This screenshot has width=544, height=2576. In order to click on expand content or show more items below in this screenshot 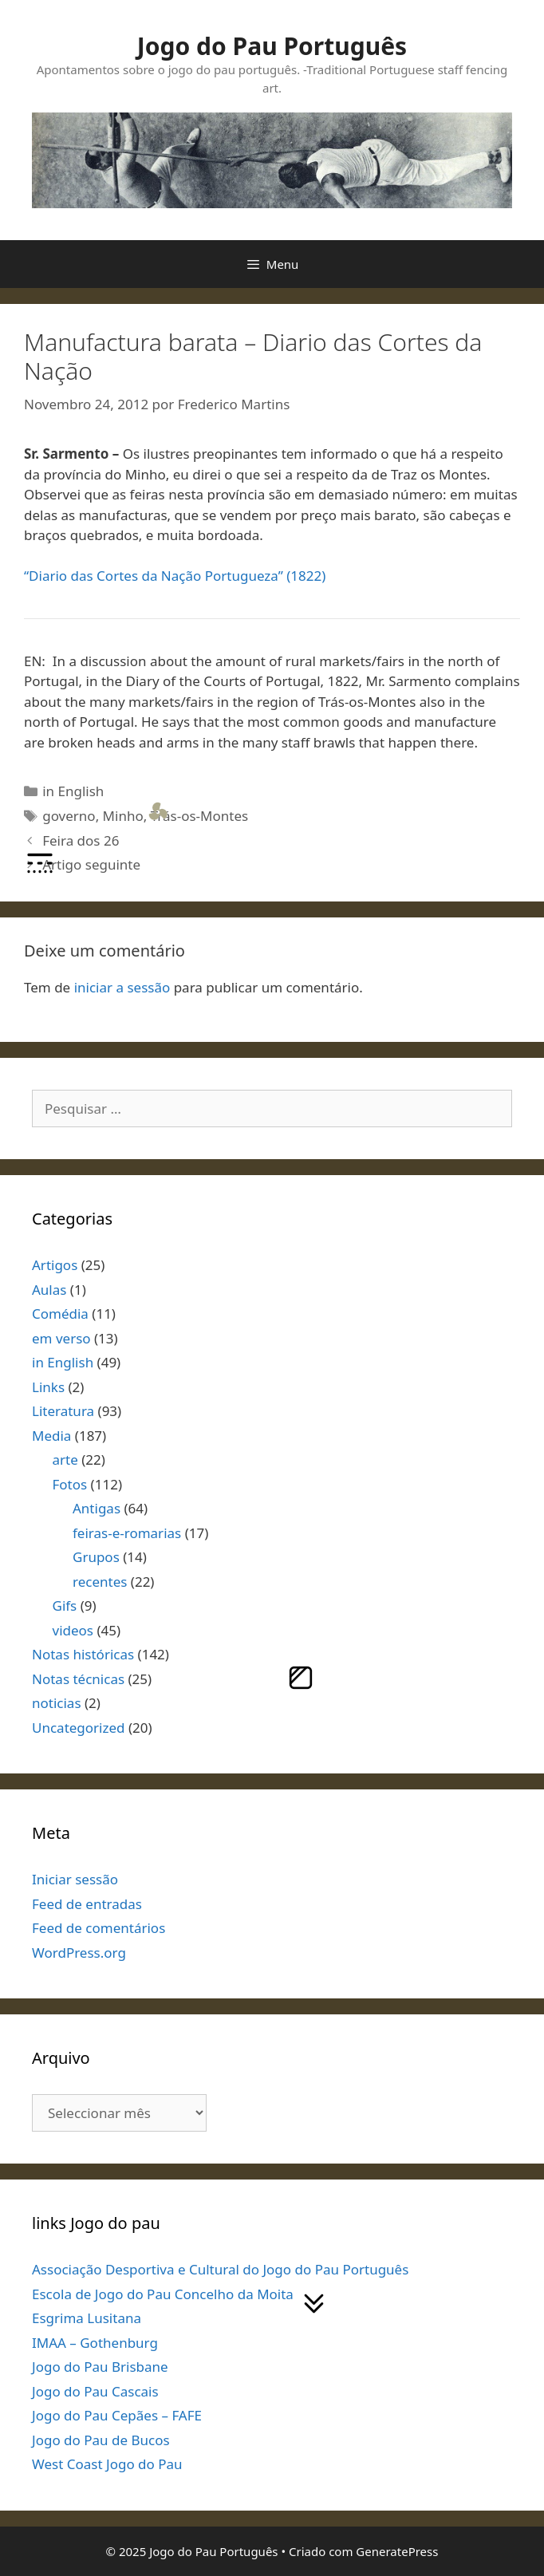, I will do `click(313, 2302)`.